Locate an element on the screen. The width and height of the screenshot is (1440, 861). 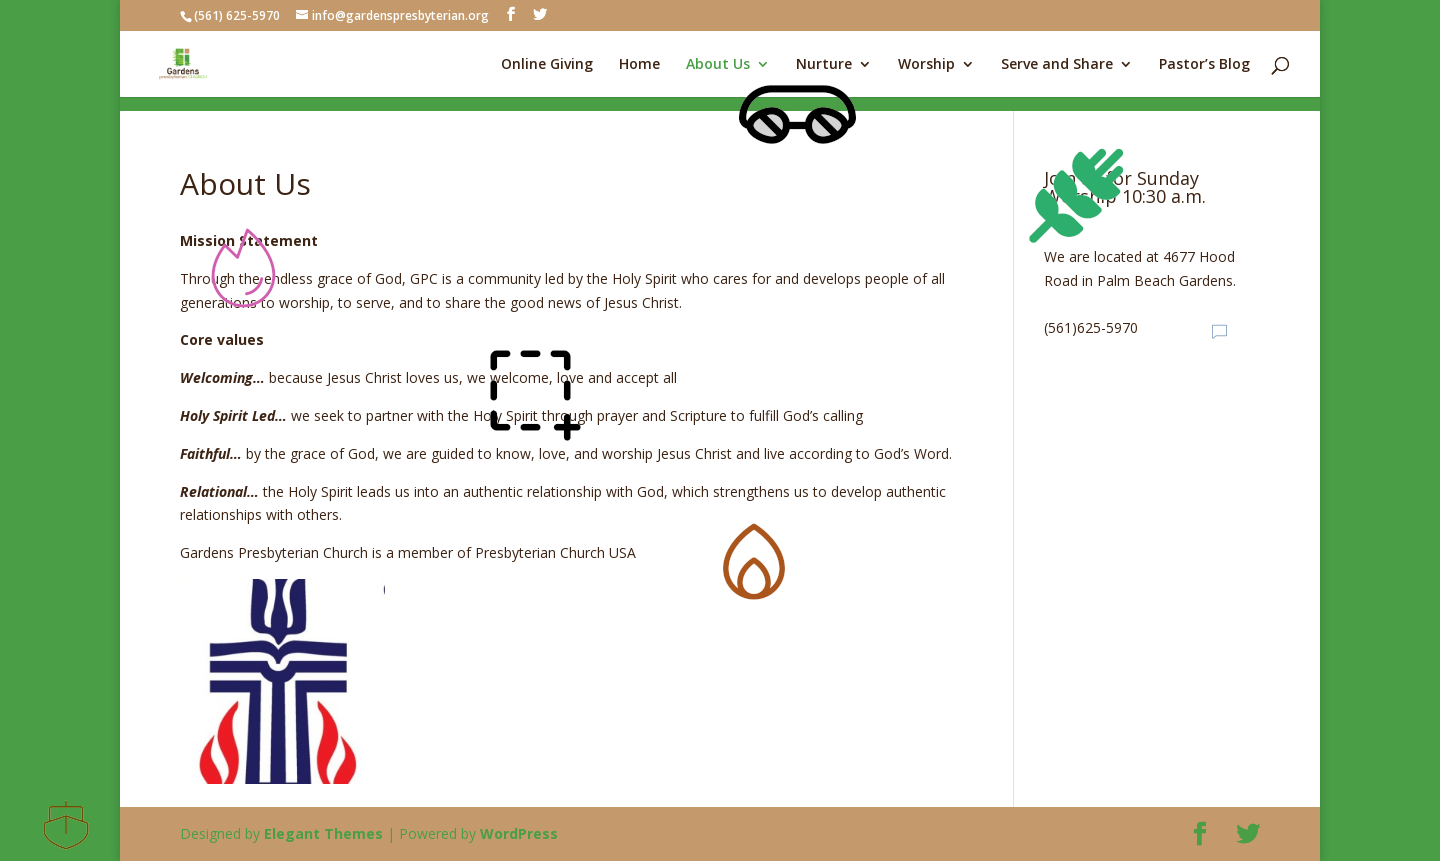
add to current selection is located at coordinates (530, 390).